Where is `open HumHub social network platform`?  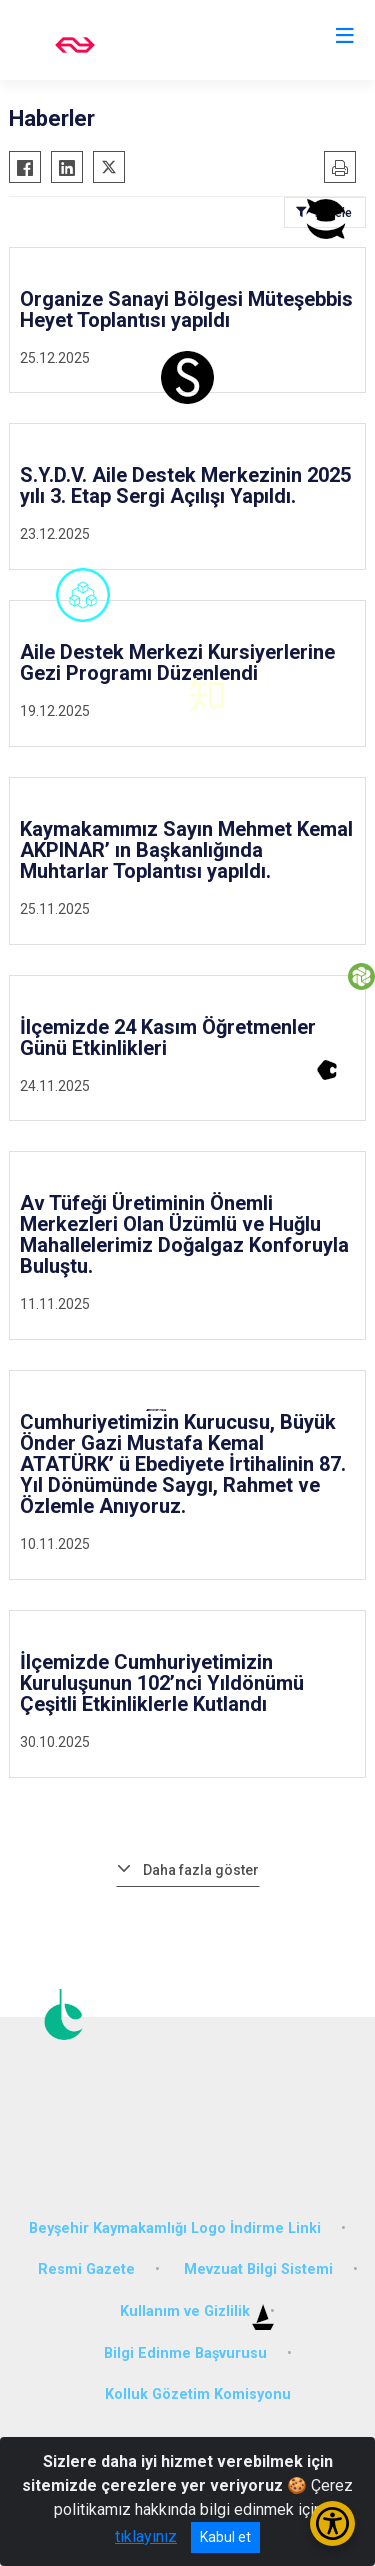
open HumHub social network platform is located at coordinates (327, 1070).